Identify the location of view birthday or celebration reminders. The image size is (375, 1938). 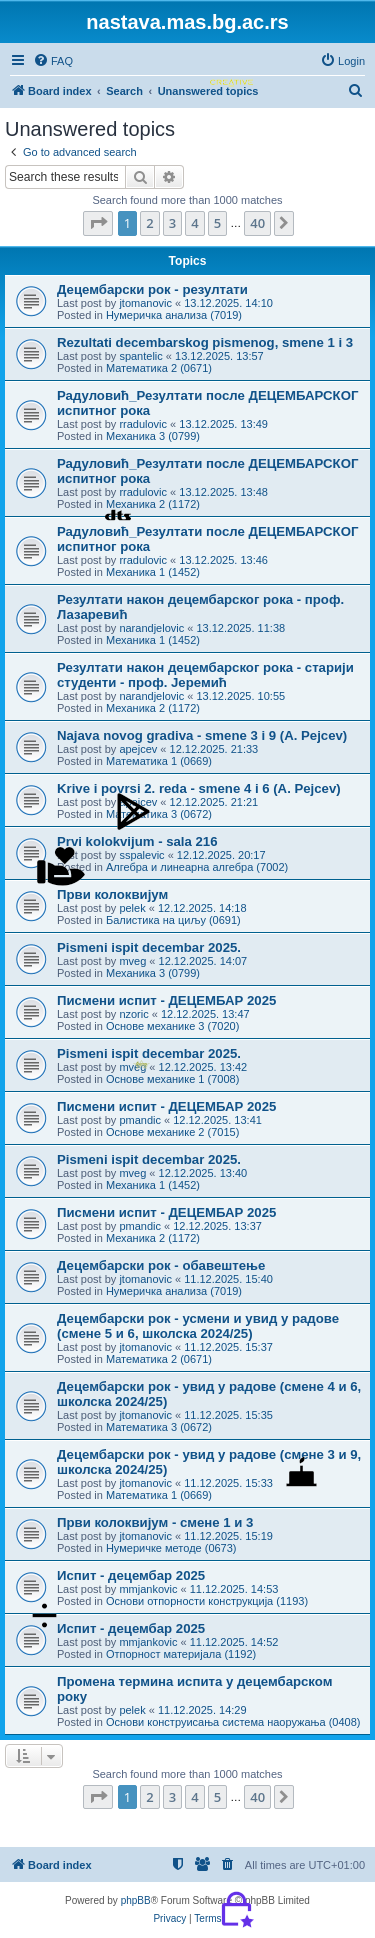
(301, 1472).